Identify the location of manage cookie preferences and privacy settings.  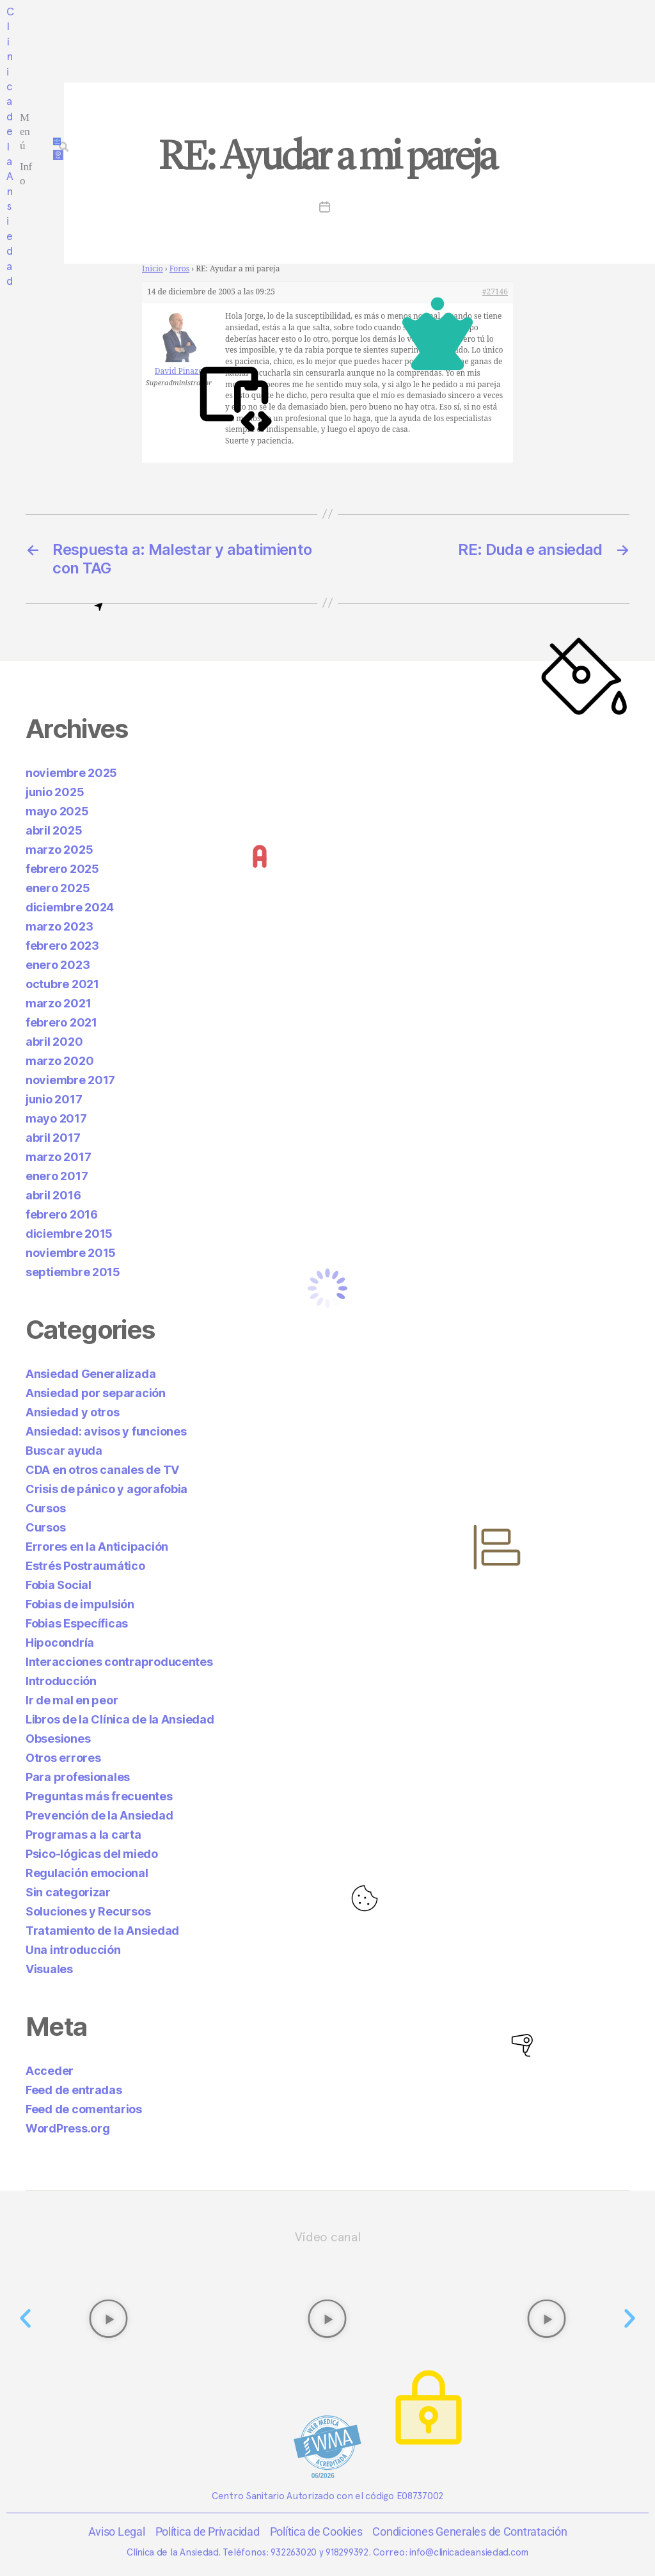
(365, 1898).